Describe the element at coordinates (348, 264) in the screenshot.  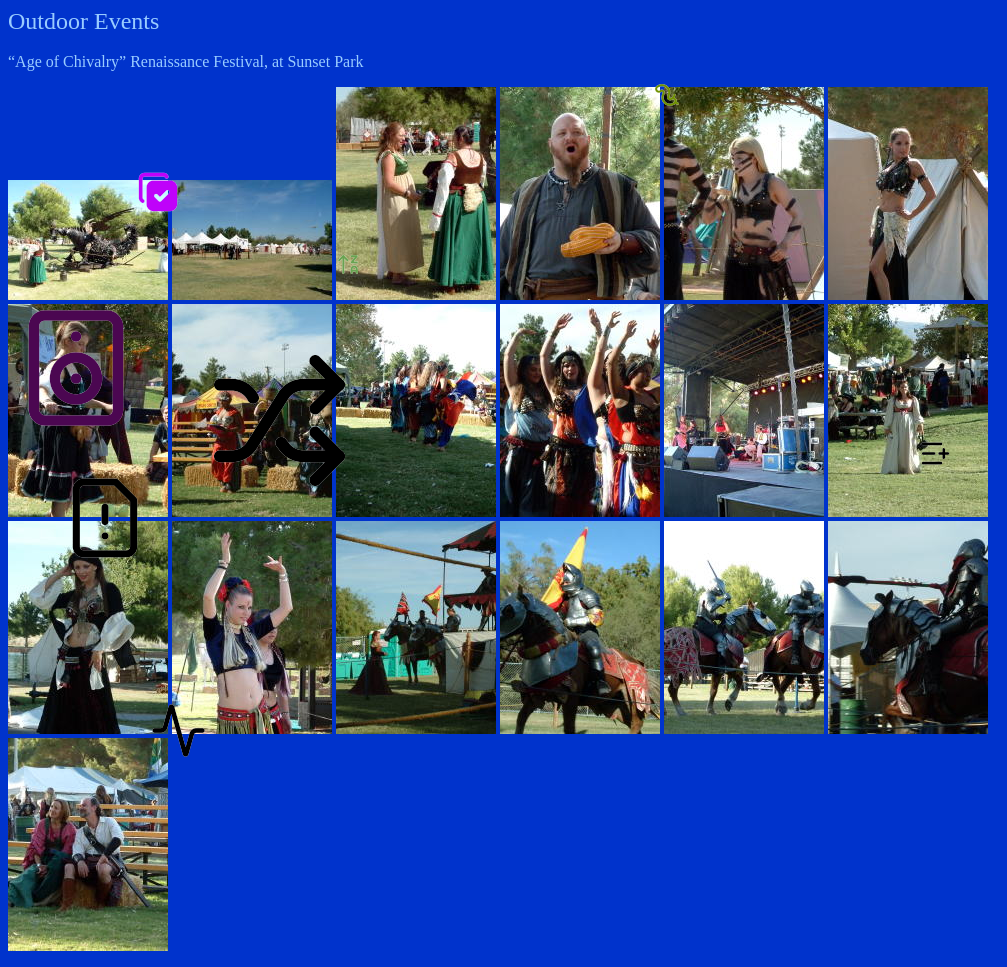
I see `sort items in reverse alphabetical order (Z to A)` at that location.